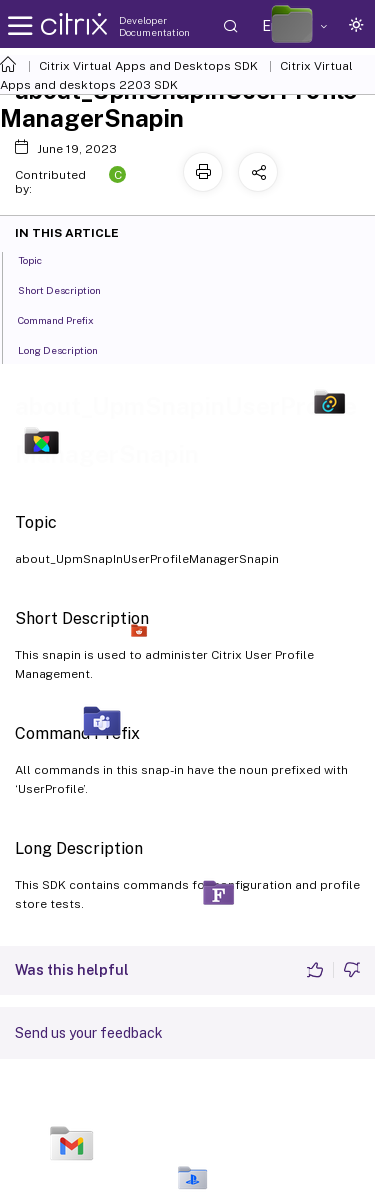 The height and width of the screenshot is (1201, 375). Describe the element at coordinates (192, 1178) in the screenshot. I see `open folder containing PlayStation games or content` at that location.